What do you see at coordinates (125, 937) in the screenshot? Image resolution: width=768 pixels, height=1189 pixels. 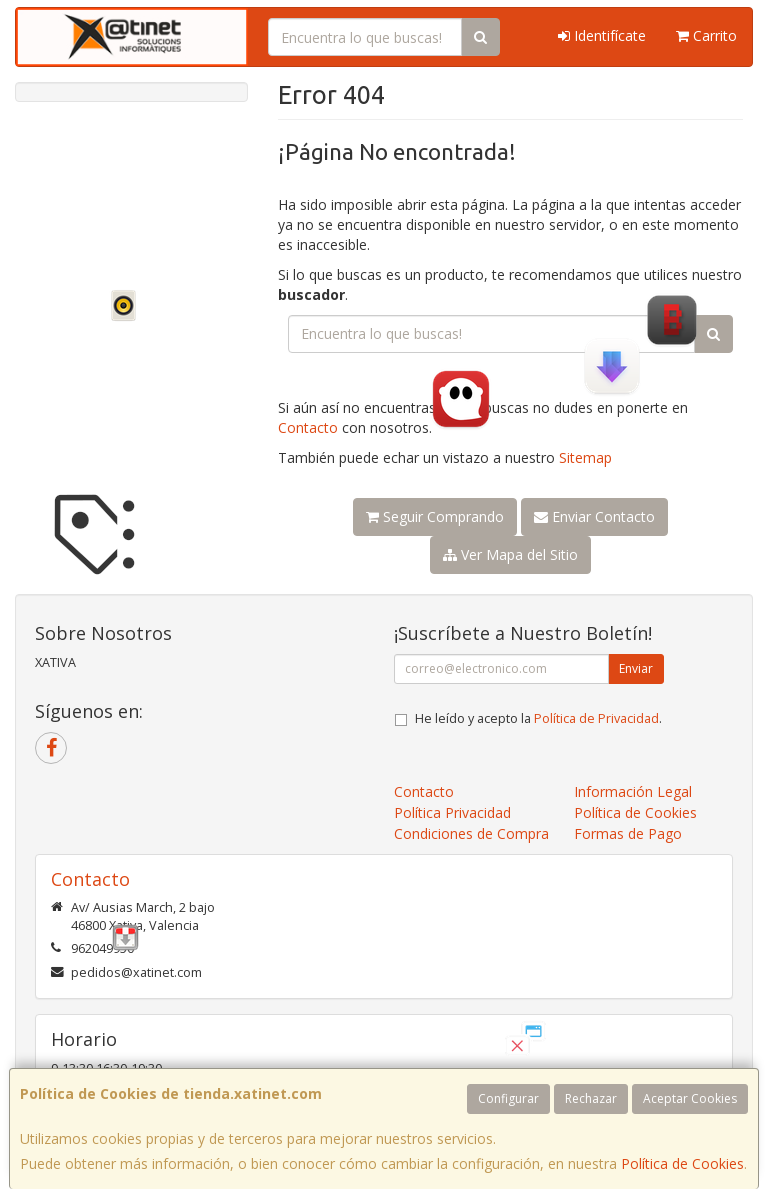 I see `open transmission bittorrent client` at bounding box center [125, 937].